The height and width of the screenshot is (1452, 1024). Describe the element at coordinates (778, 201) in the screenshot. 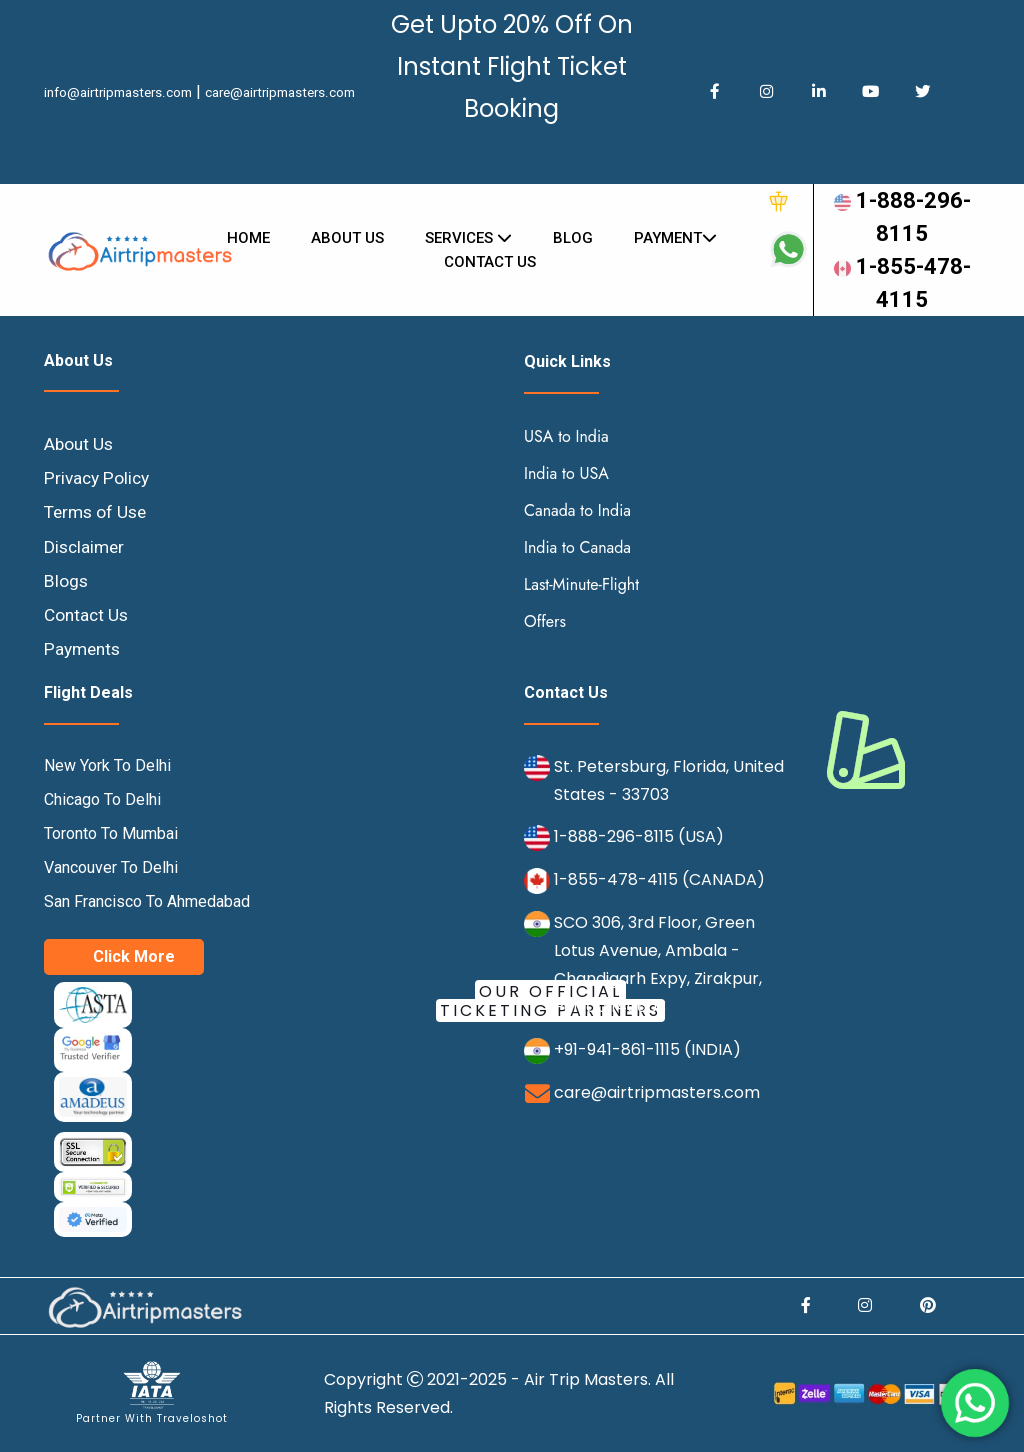

I see `access air traffic control features` at that location.